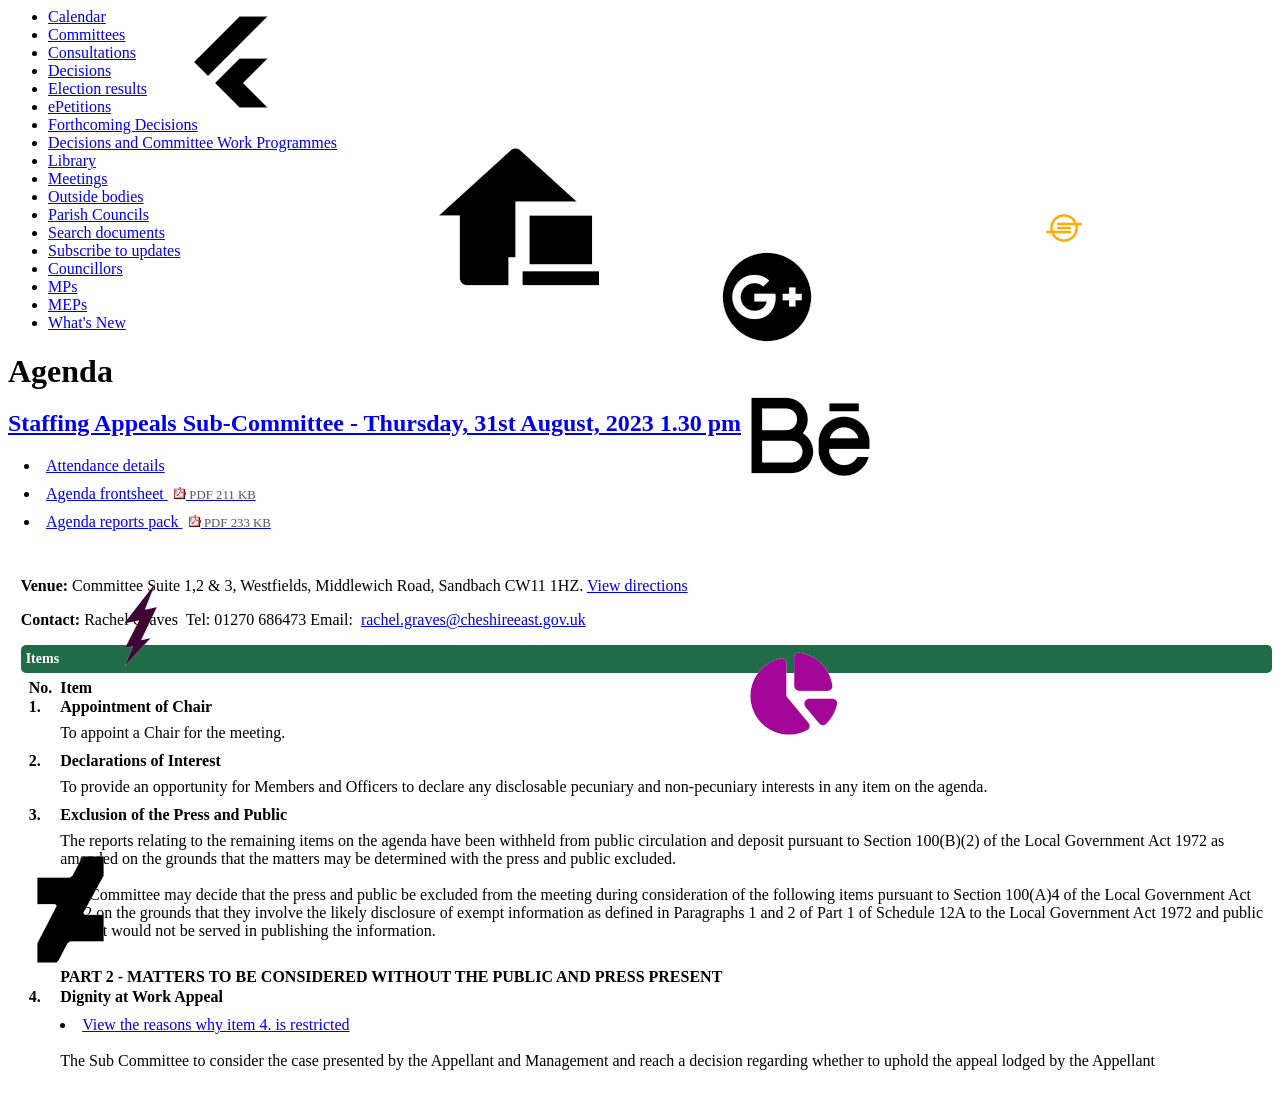 The height and width of the screenshot is (1115, 1280). What do you see at coordinates (767, 297) in the screenshot?
I see `share to Google+` at bounding box center [767, 297].